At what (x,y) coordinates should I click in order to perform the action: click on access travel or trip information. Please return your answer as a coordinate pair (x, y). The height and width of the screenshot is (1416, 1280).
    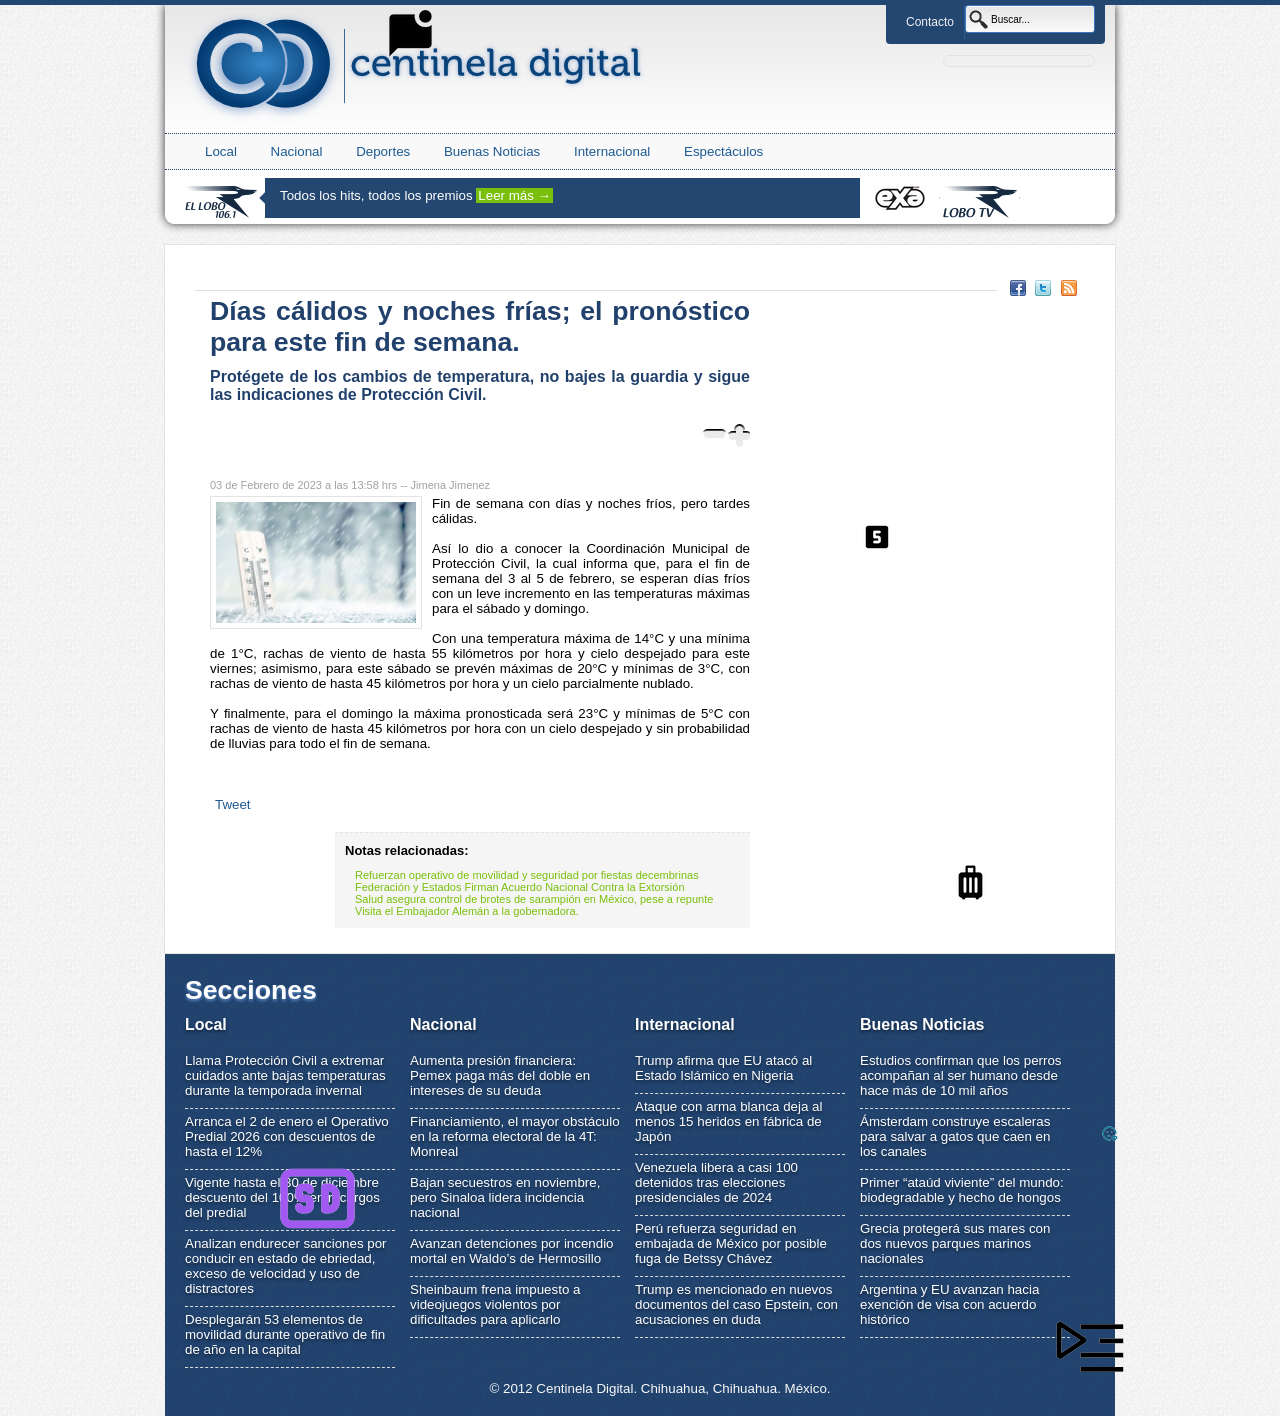
    Looking at the image, I should click on (970, 882).